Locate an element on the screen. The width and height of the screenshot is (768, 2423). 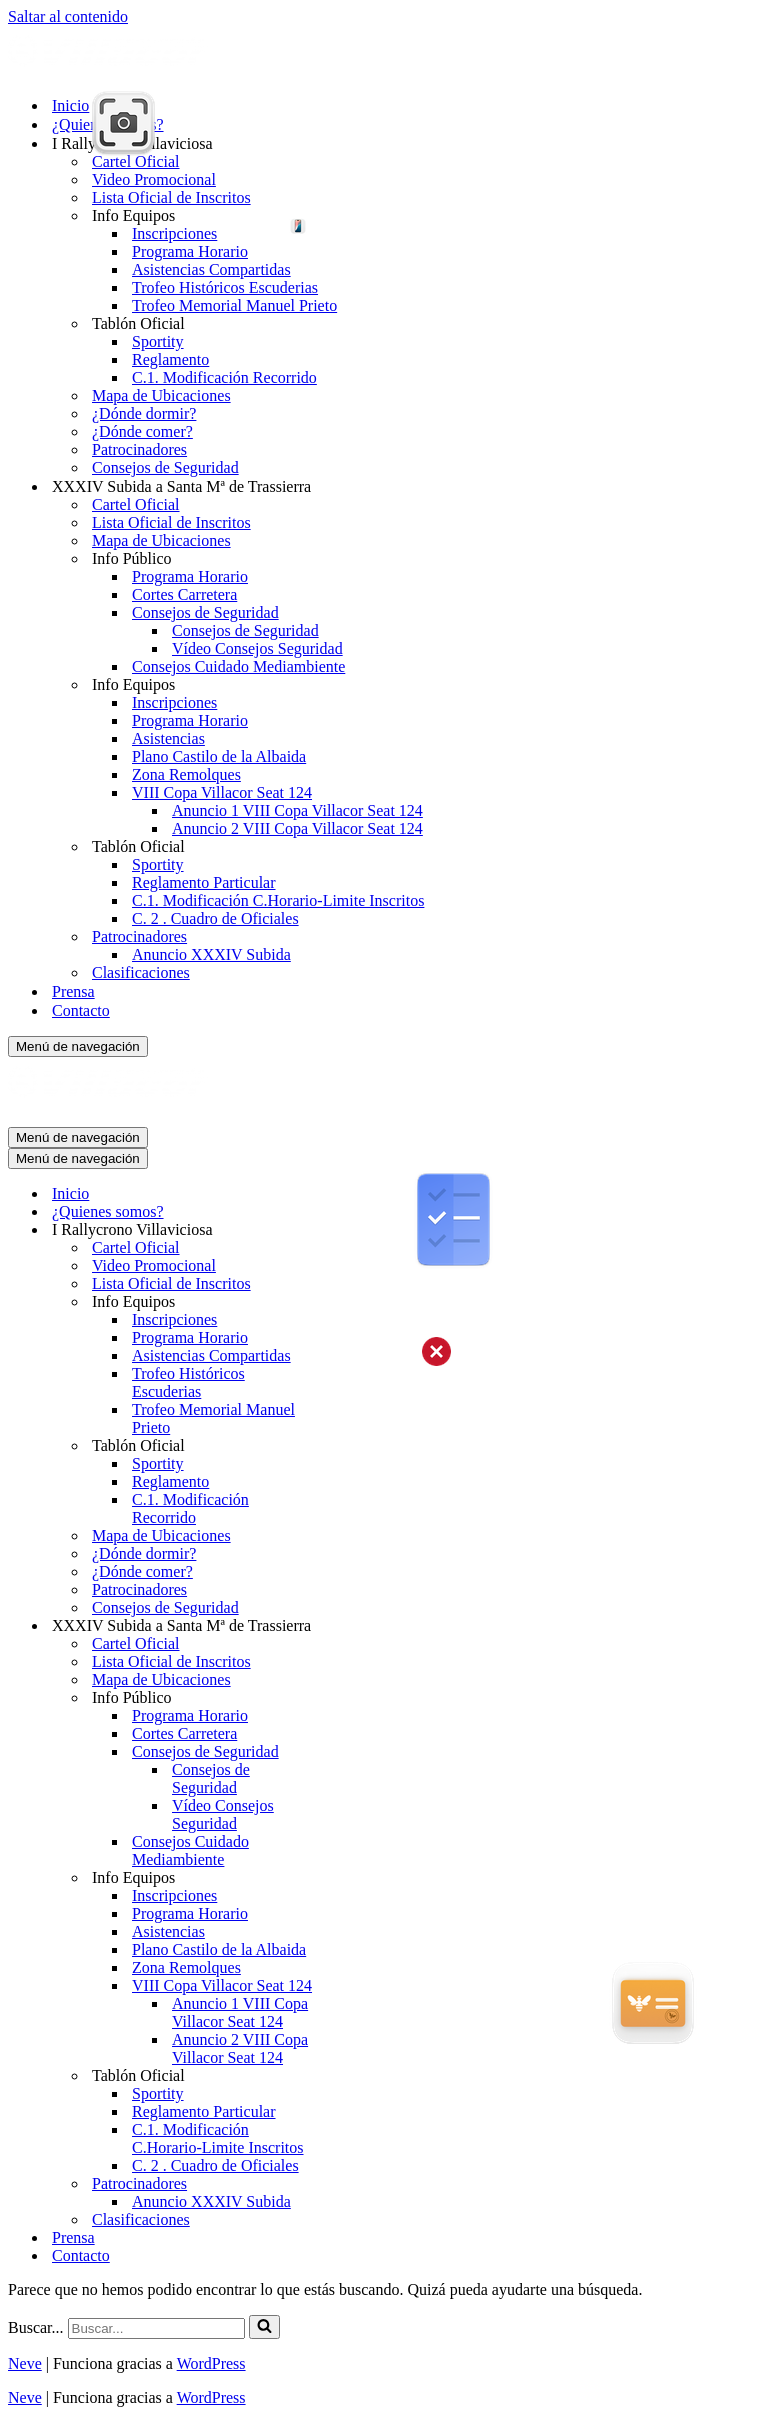
mirror your iPhone screen to your Mac is located at coordinates (298, 226).